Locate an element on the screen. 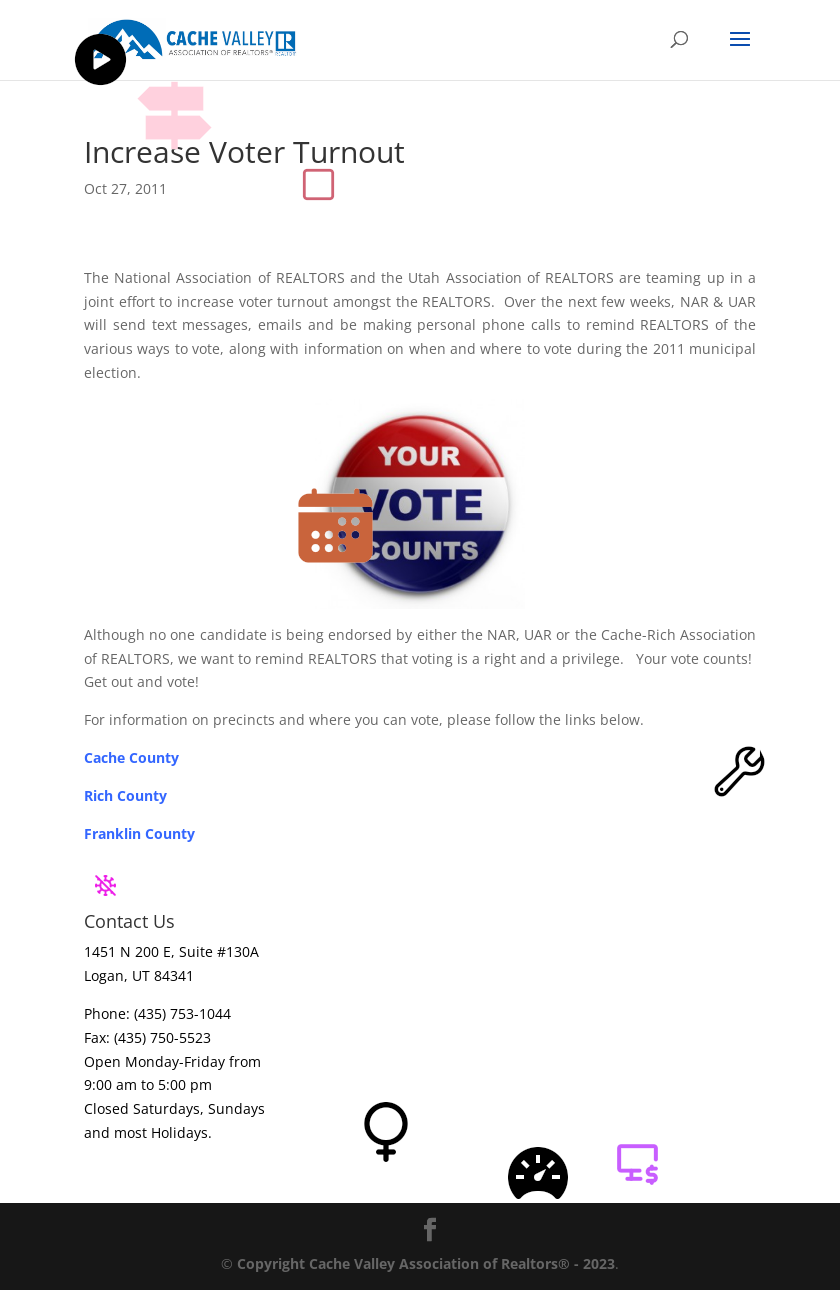 The height and width of the screenshot is (1290, 840). select or deselect an item is located at coordinates (318, 184).